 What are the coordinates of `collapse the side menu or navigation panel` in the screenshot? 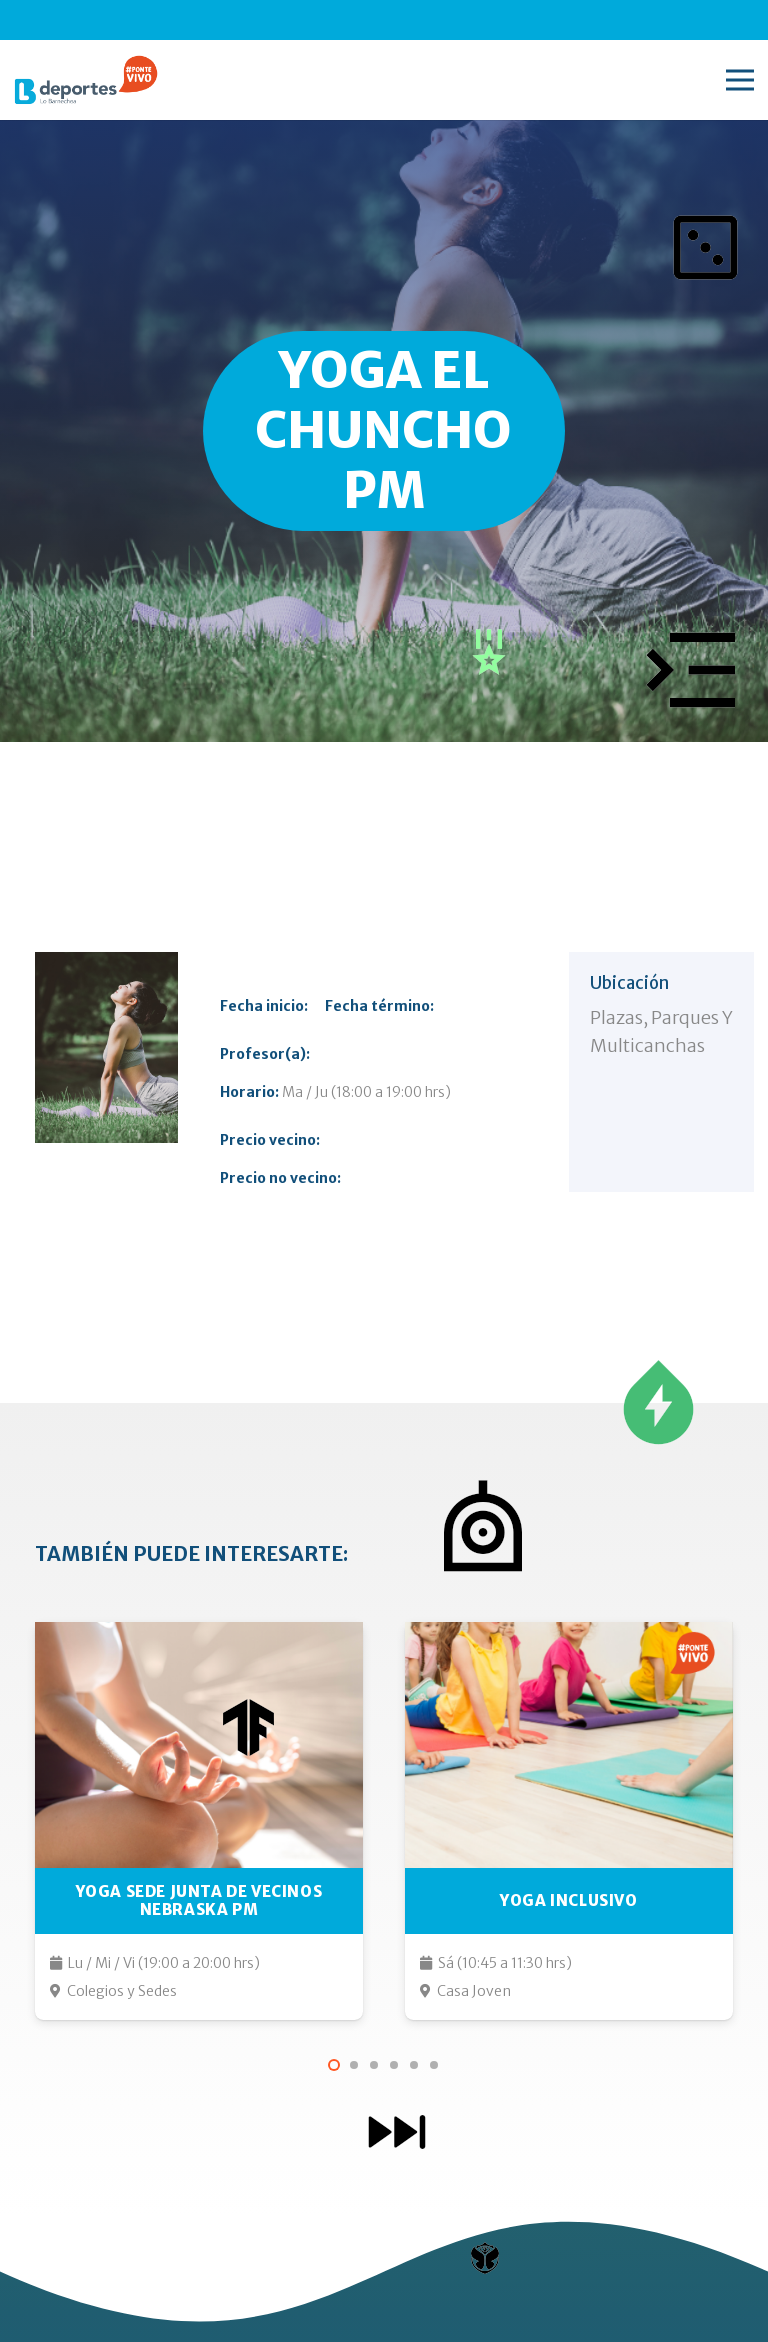 It's located at (693, 670).